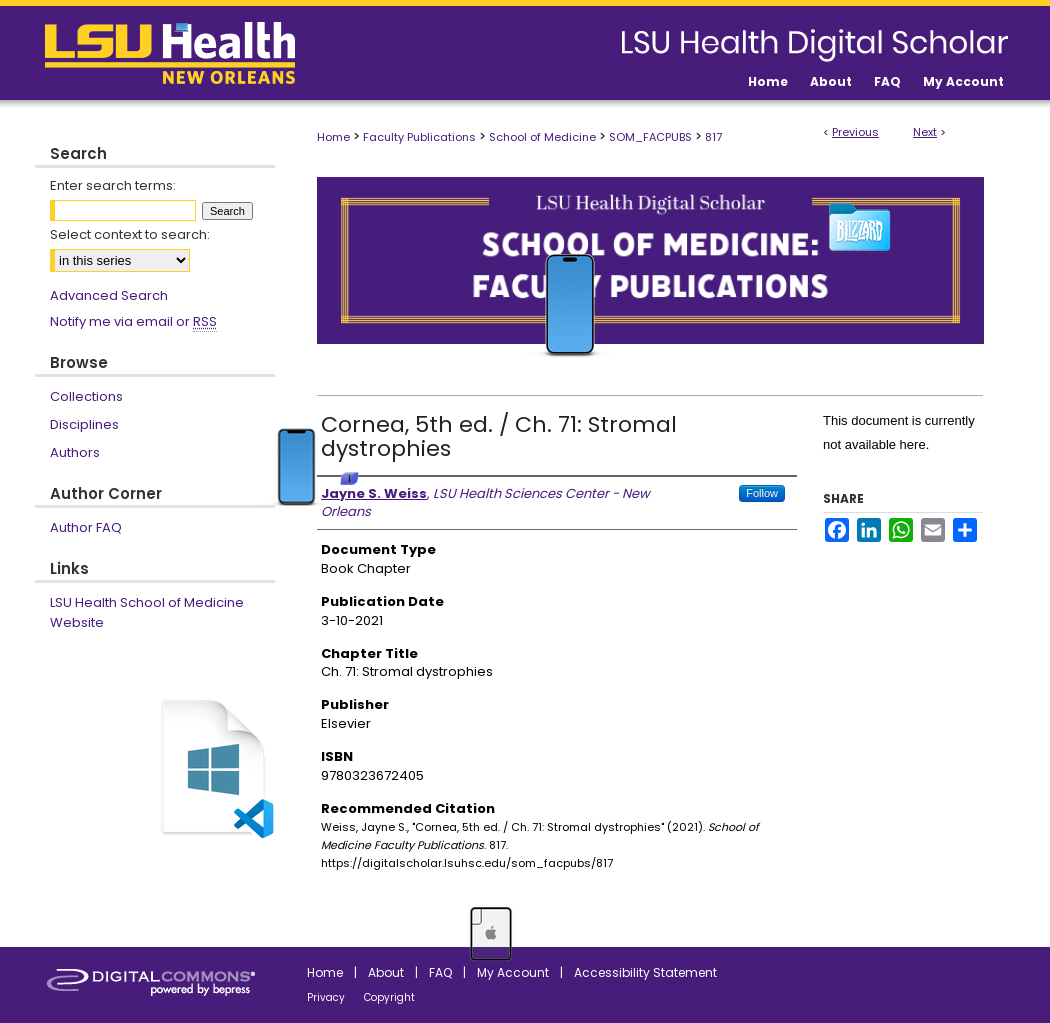  I want to click on access airport express device in sidebar, so click(491, 934).